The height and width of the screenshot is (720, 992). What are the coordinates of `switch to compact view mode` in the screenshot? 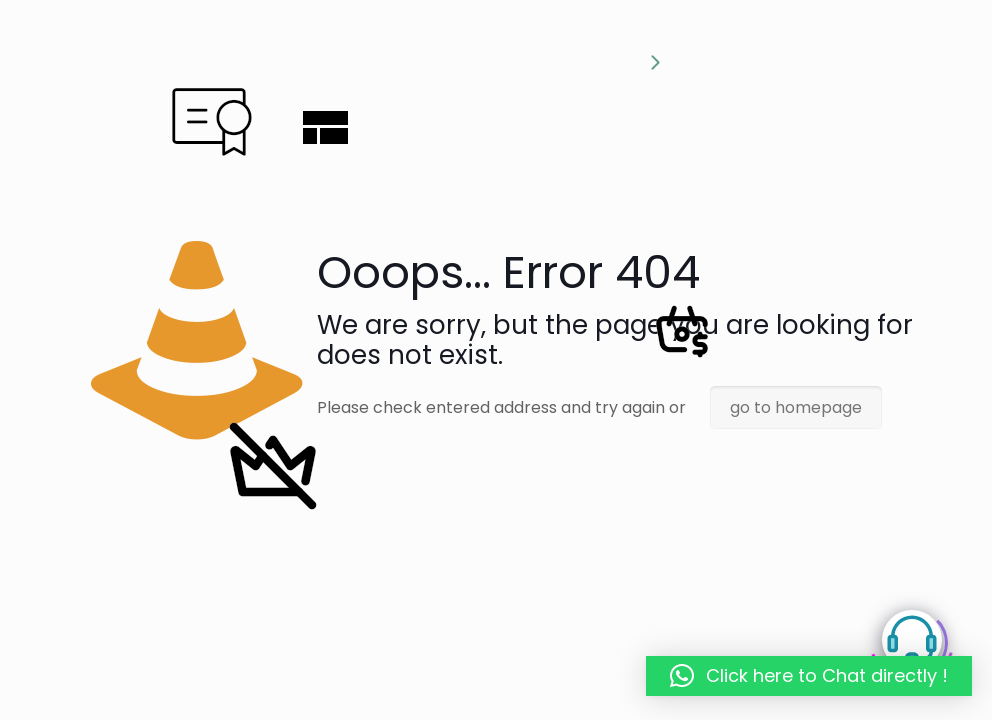 It's located at (324, 127).